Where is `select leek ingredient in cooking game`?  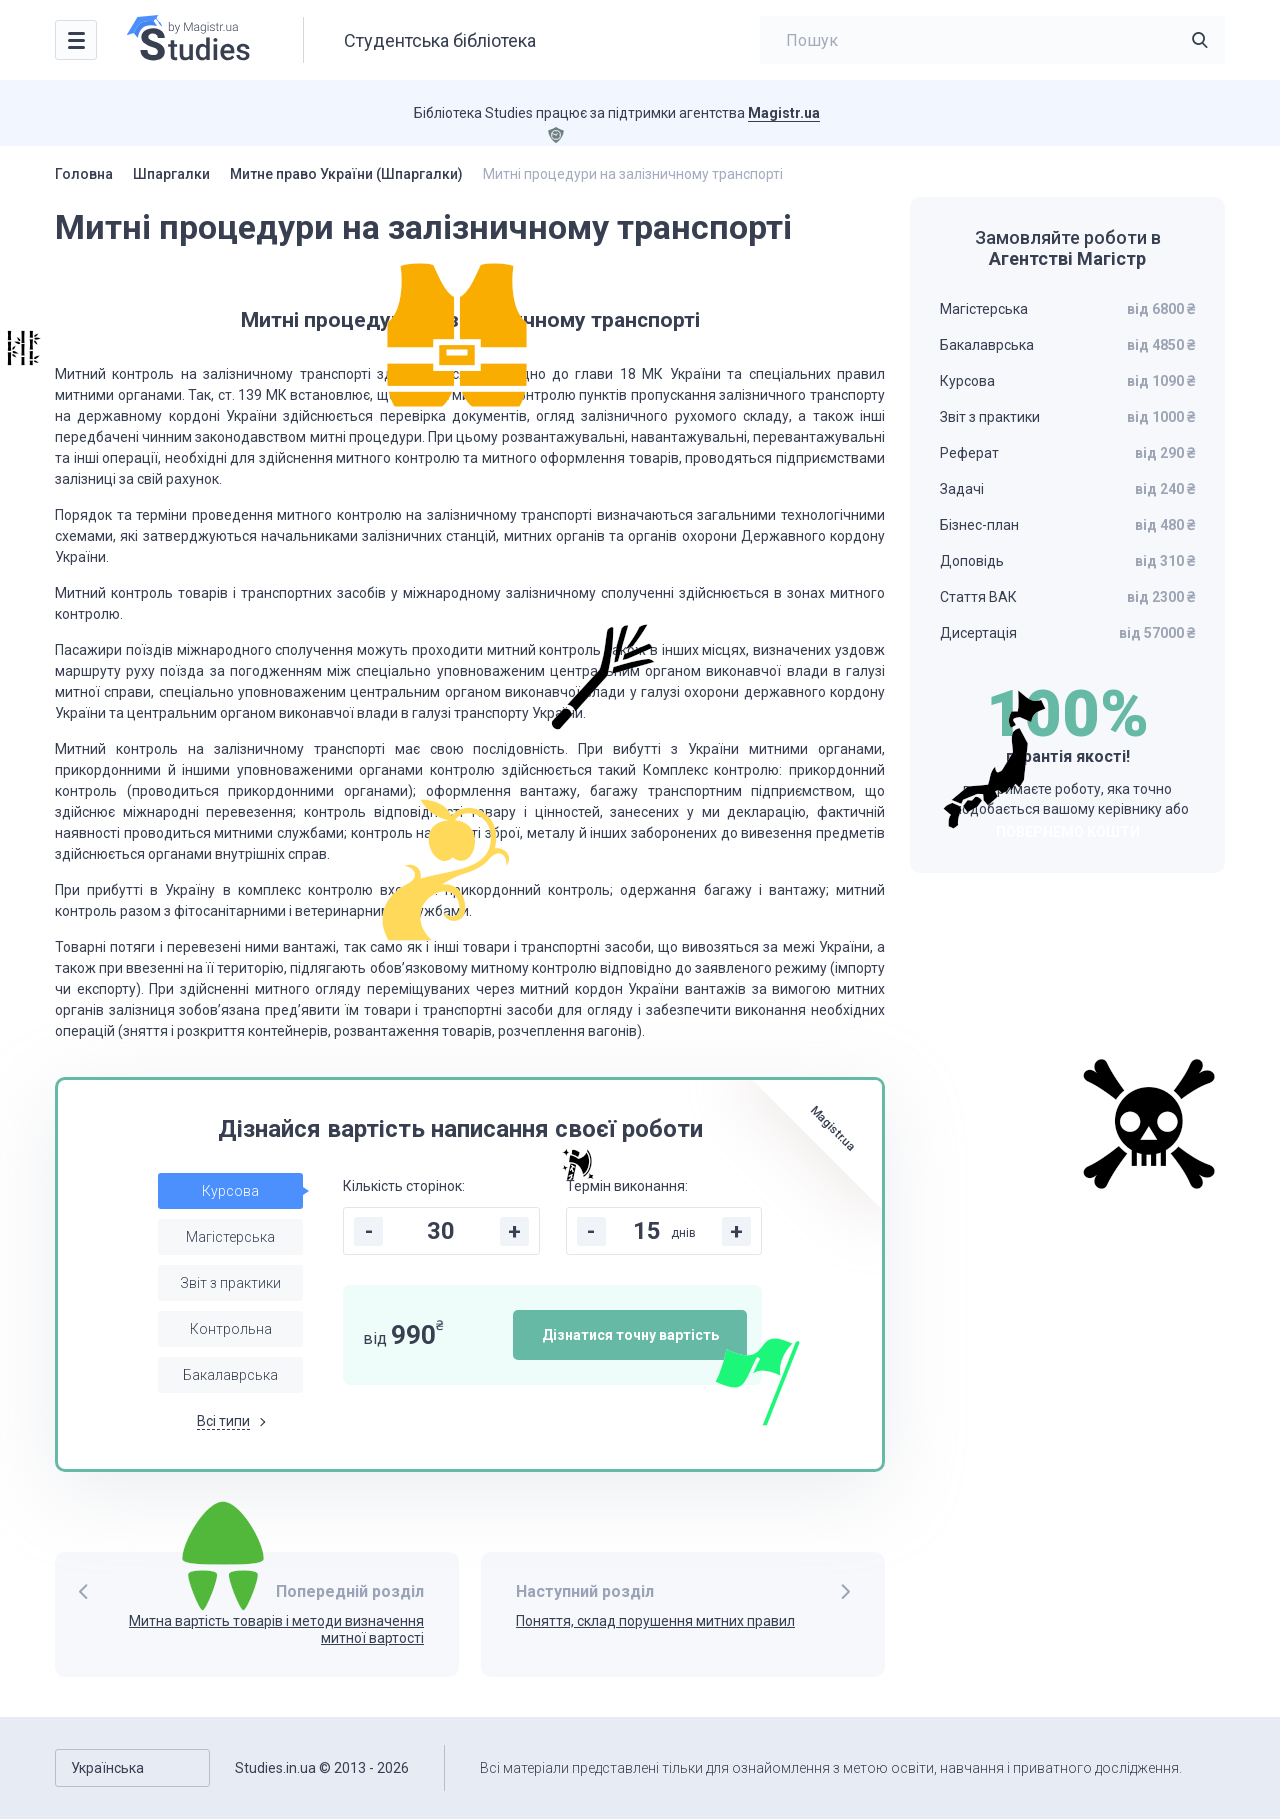
select leek ingredient in cooking game is located at coordinates (603, 677).